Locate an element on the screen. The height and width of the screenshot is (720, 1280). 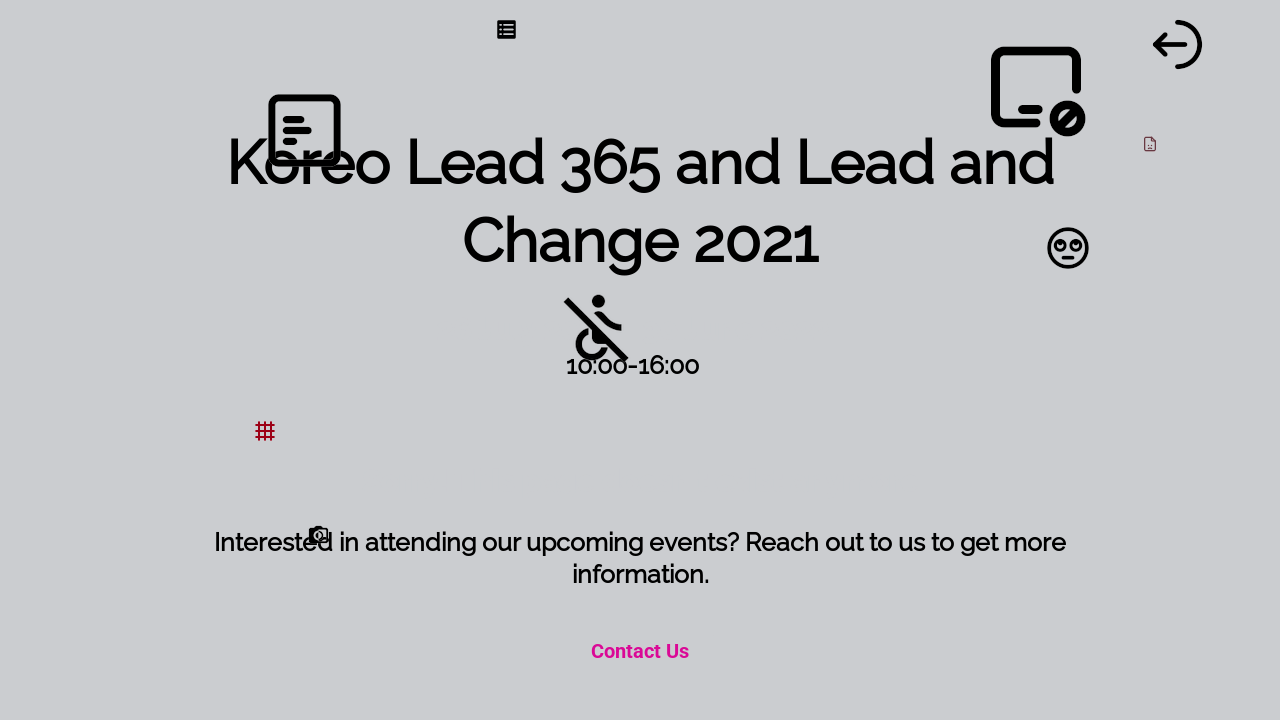
file not found or missing document is located at coordinates (1150, 144).